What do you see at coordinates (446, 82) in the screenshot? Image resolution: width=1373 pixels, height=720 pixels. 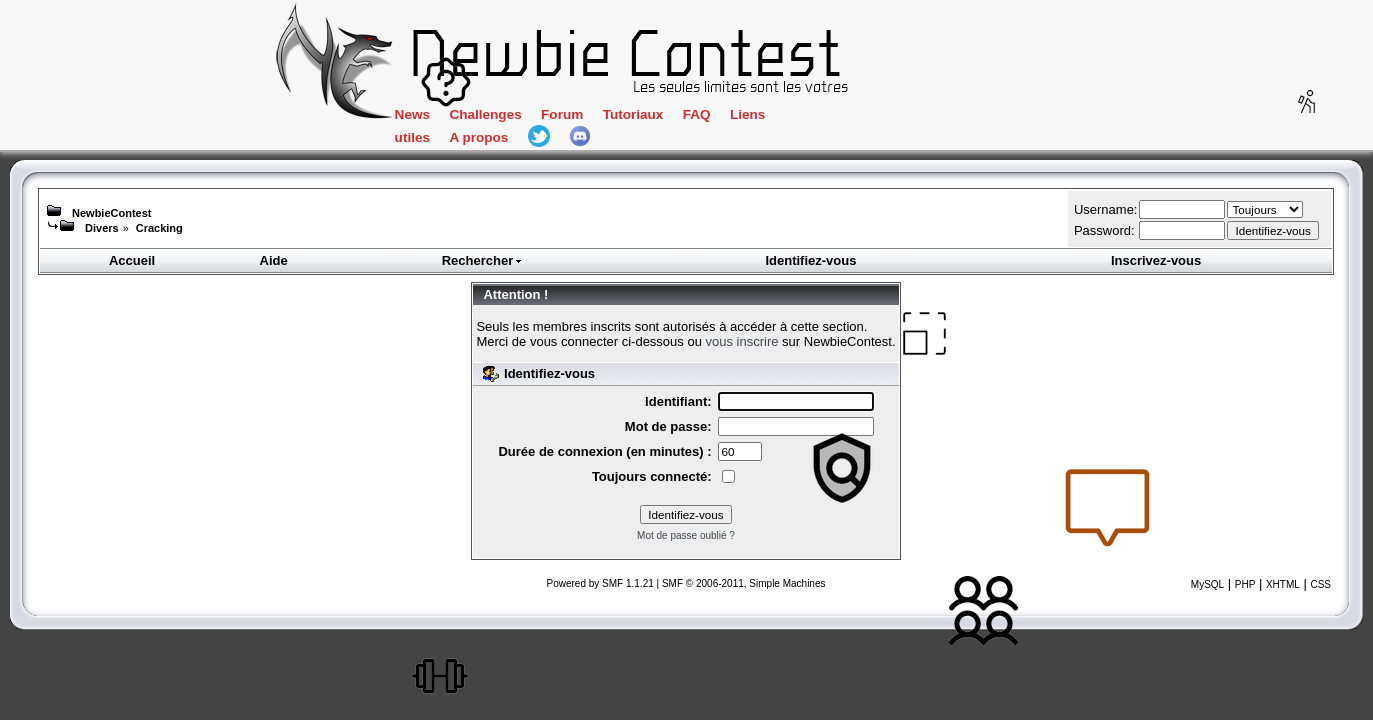 I see `access help or FAQ section` at bounding box center [446, 82].